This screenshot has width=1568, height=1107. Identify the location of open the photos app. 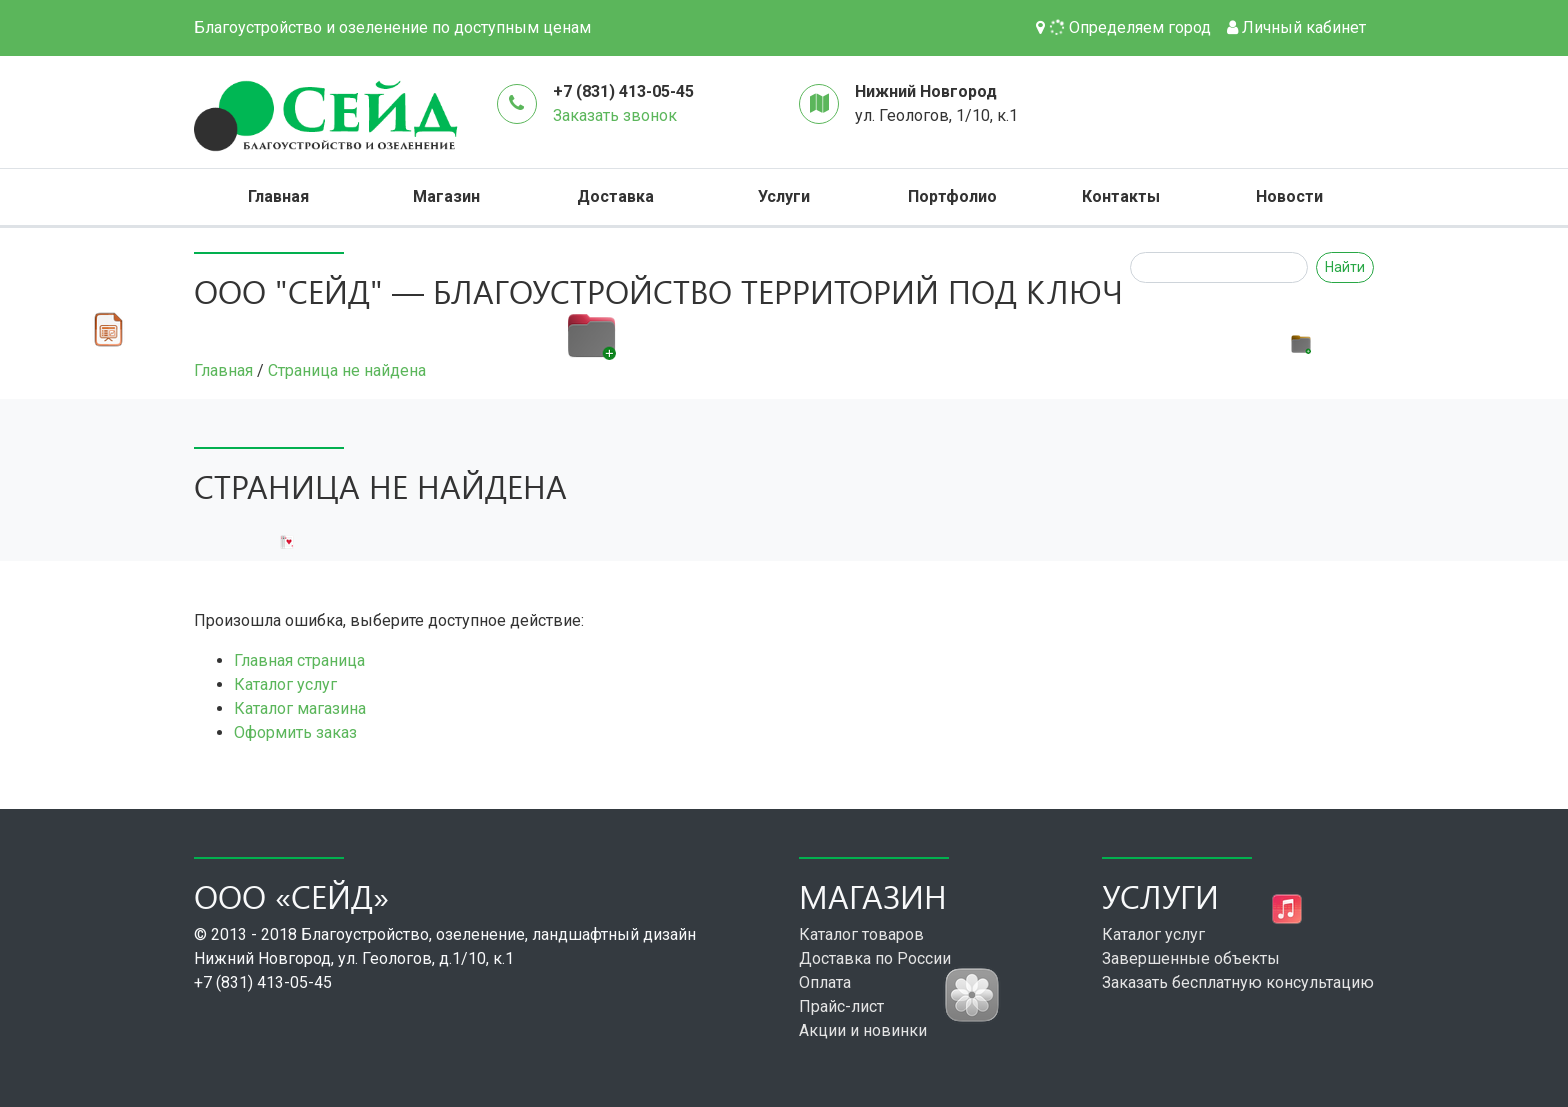
(972, 995).